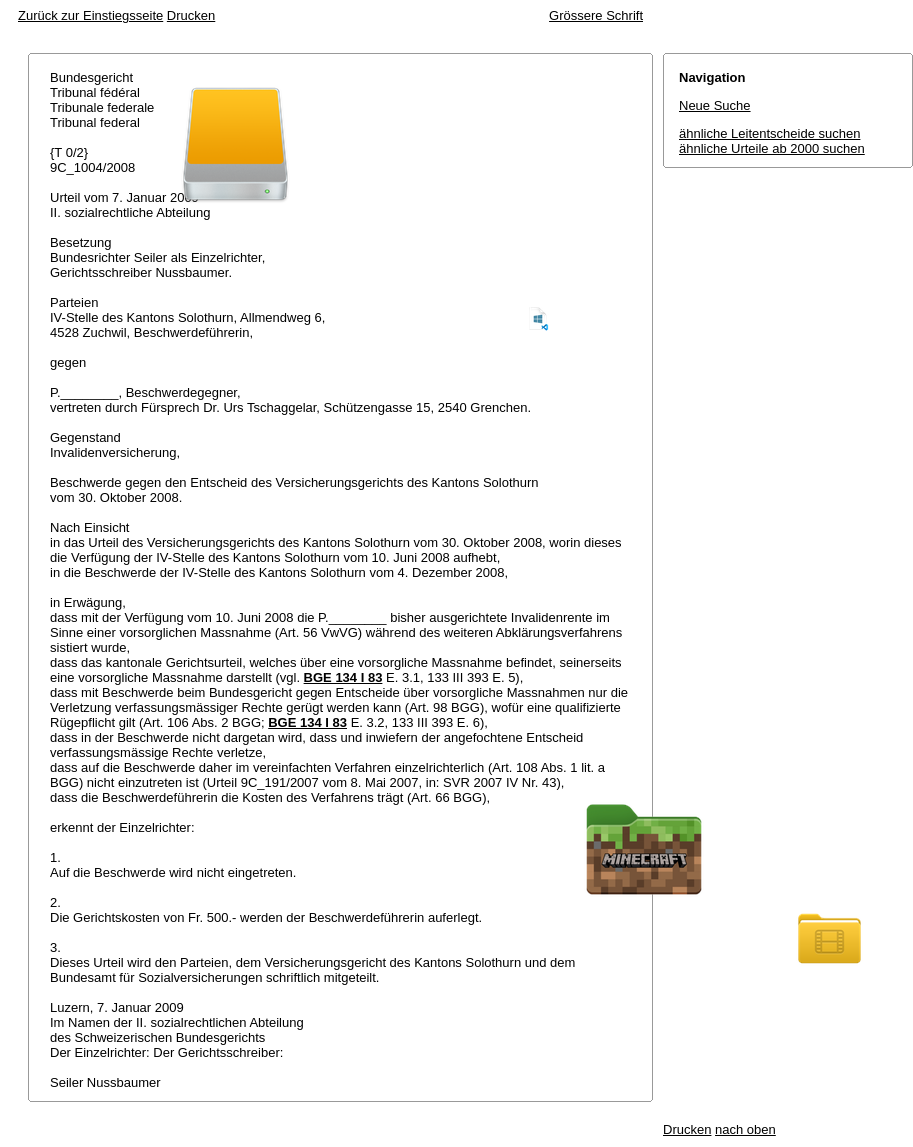  What do you see at coordinates (538, 319) in the screenshot?
I see `open a batch file in Visual Studio Code` at bounding box center [538, 319].